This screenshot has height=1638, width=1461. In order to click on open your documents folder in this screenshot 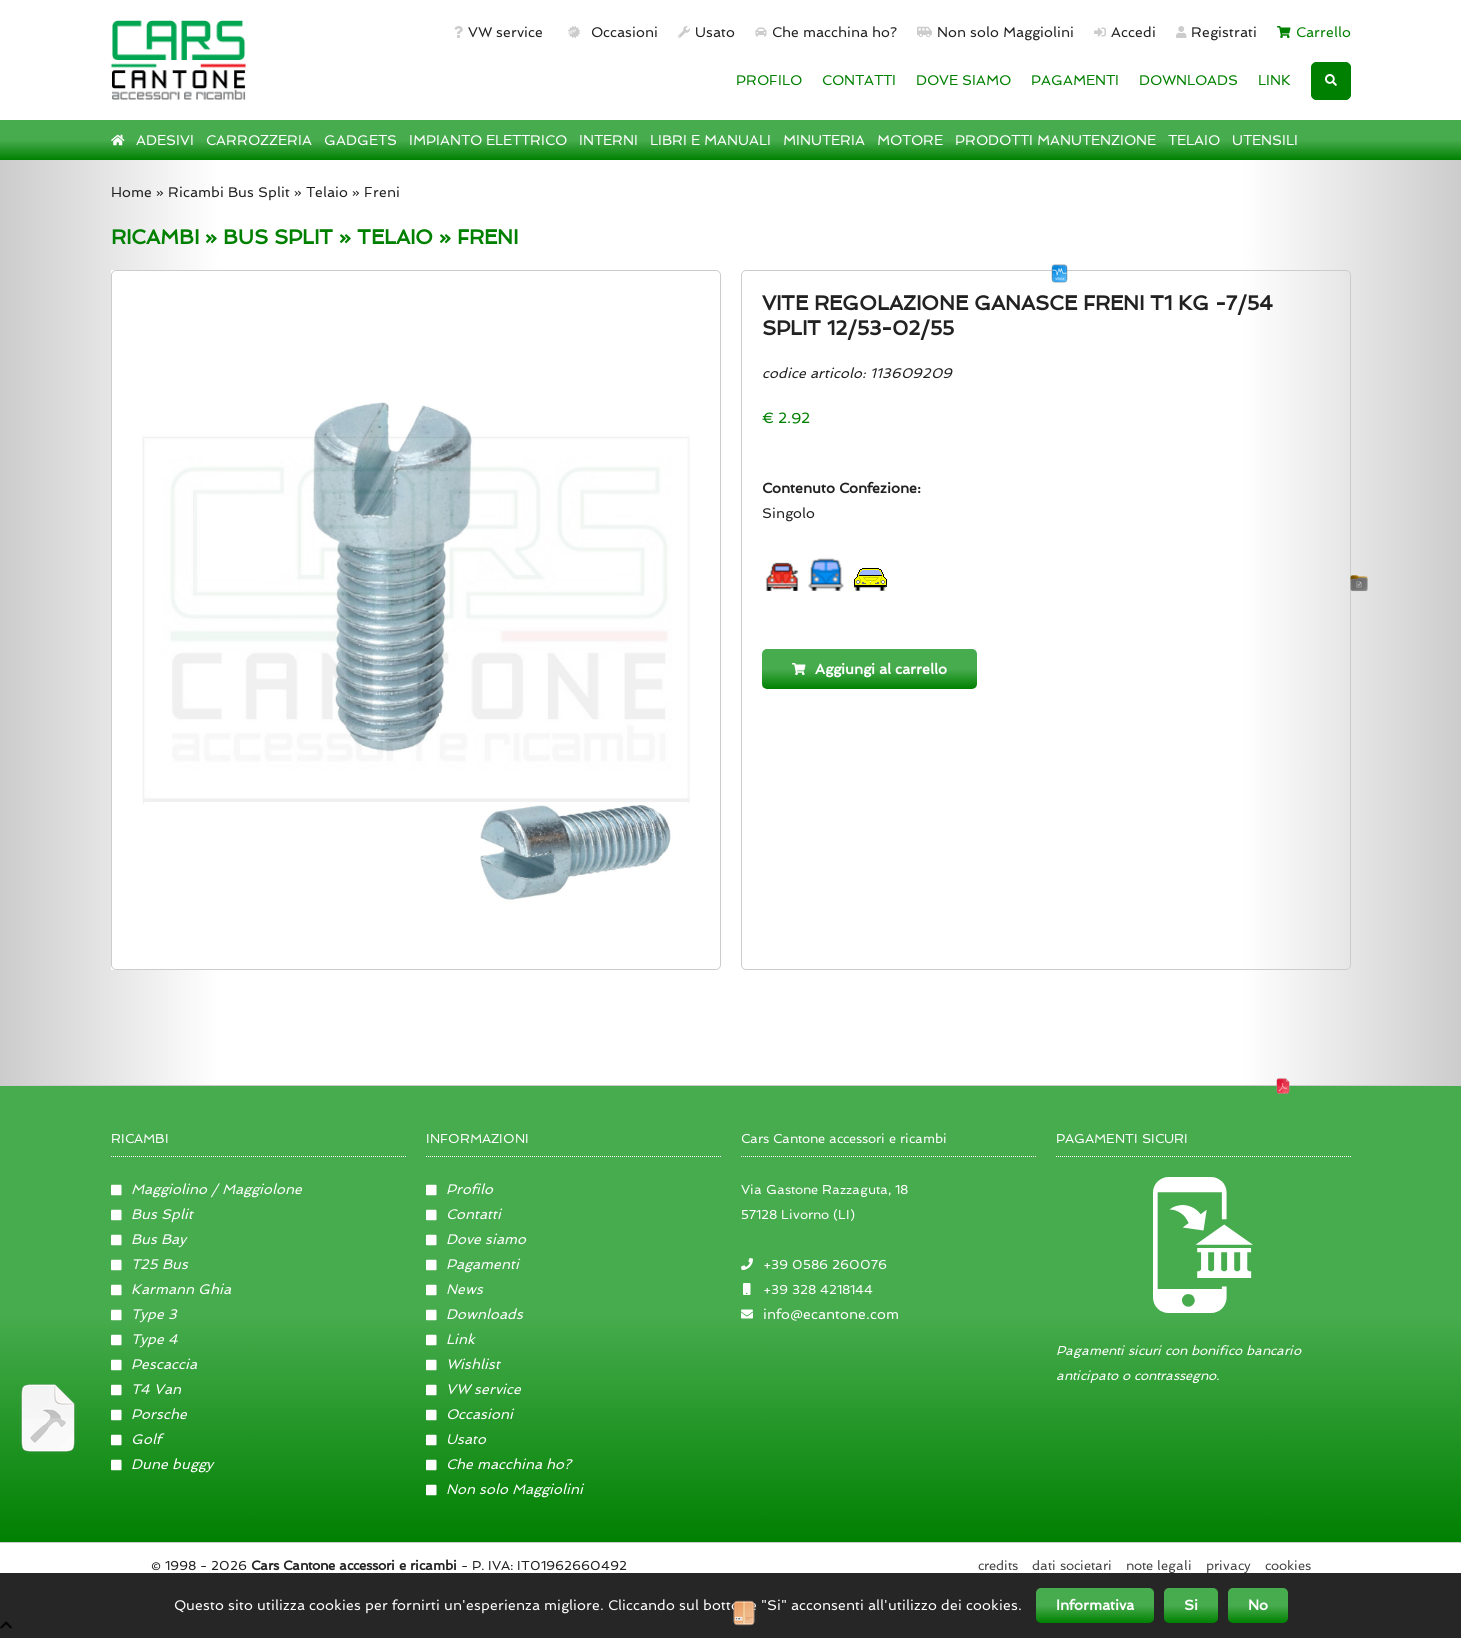, I will do `click(1359, 583)`.